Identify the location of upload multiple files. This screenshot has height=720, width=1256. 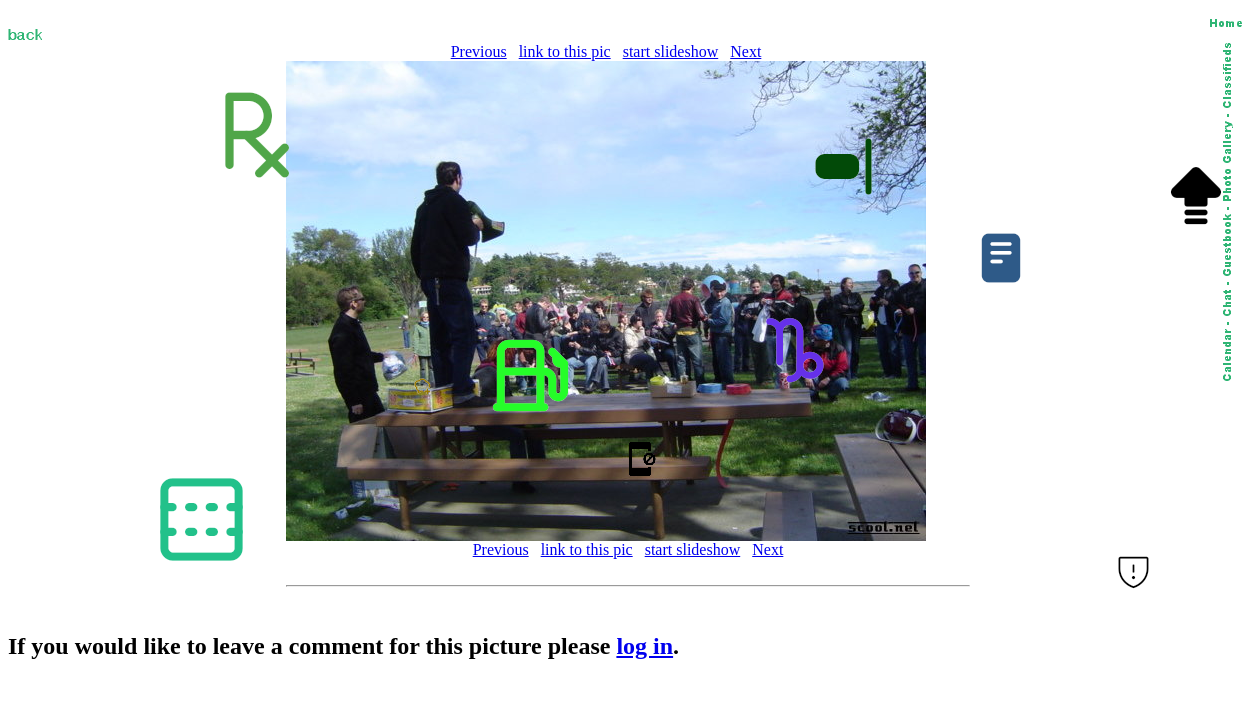
(1196, 195).